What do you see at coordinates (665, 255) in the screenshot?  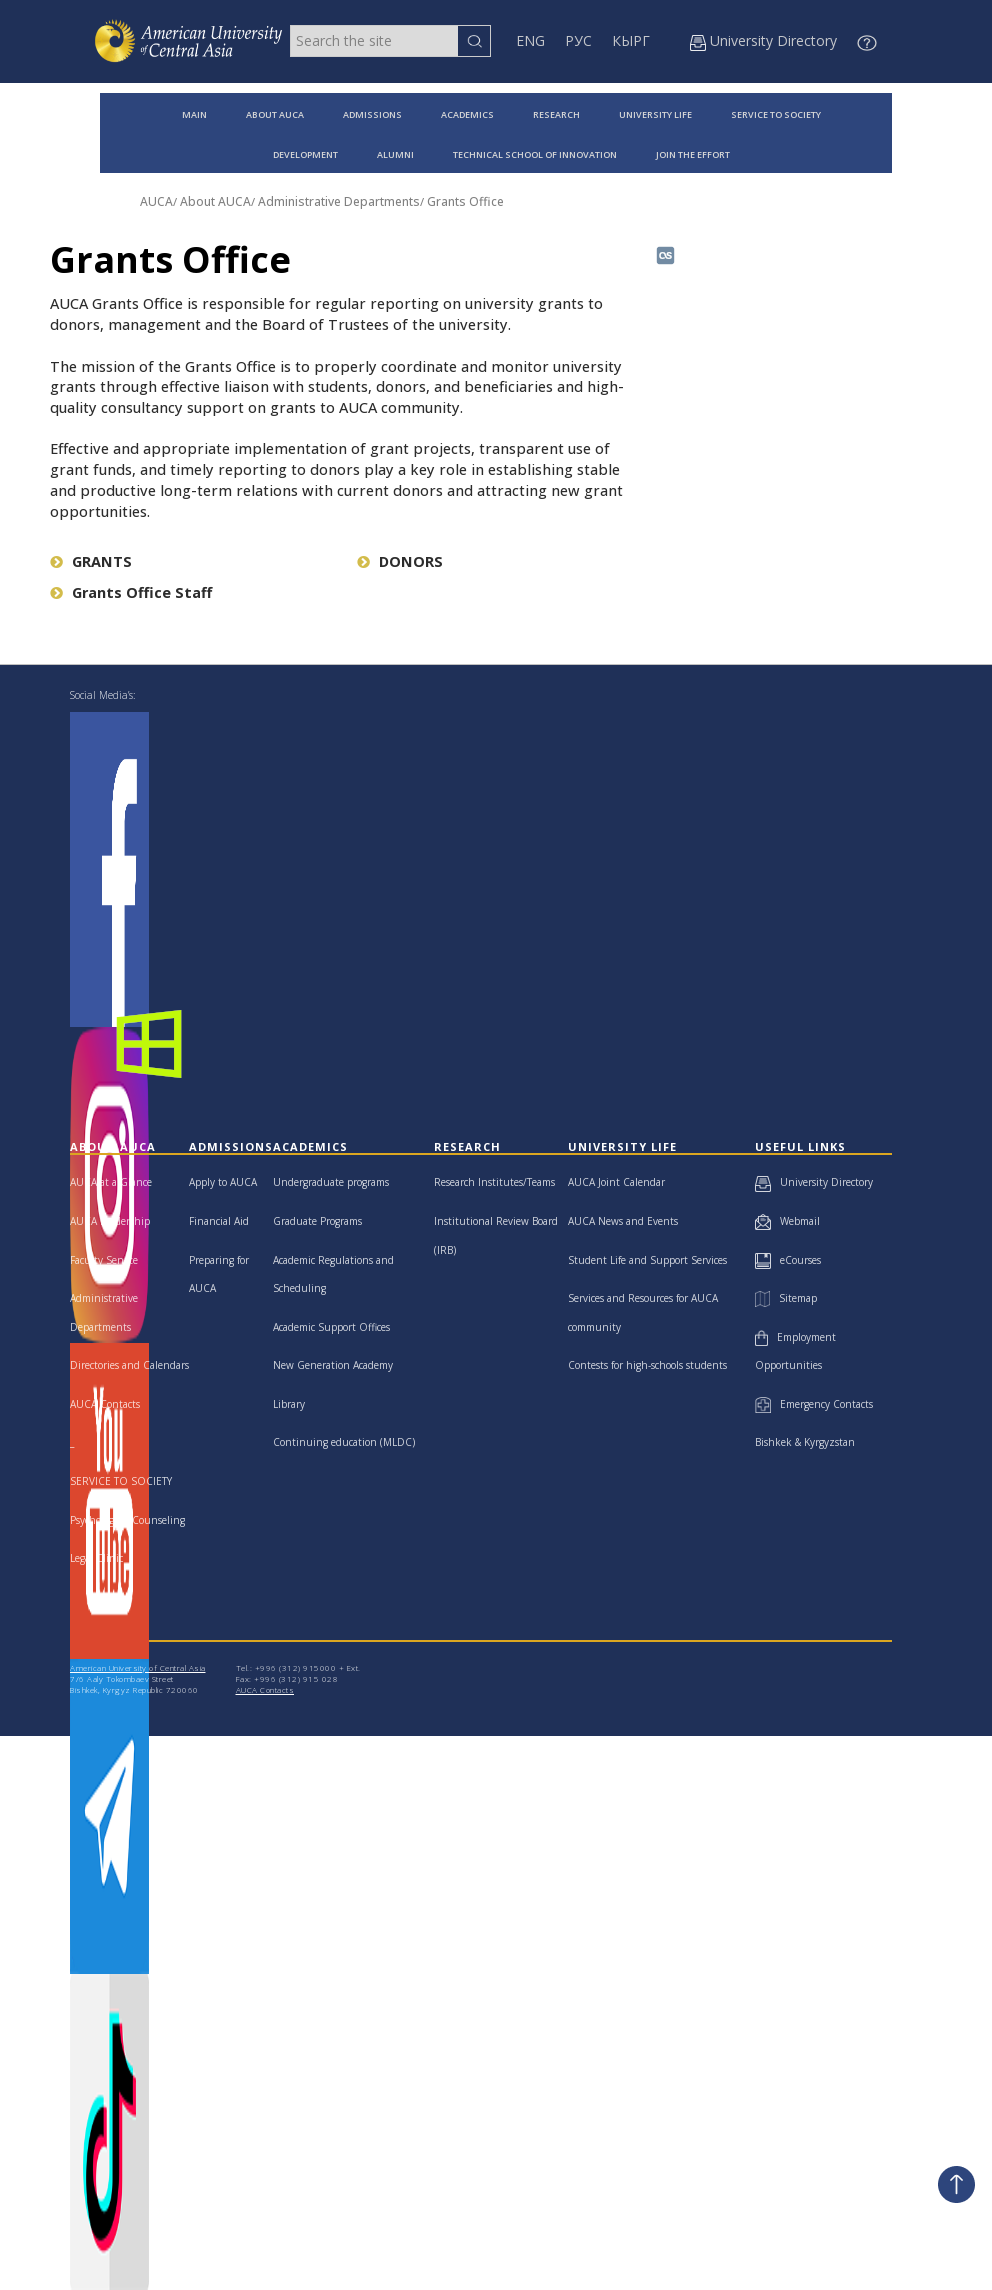 I see `open Last.fm app or profile` at bounding box center [665, 255].